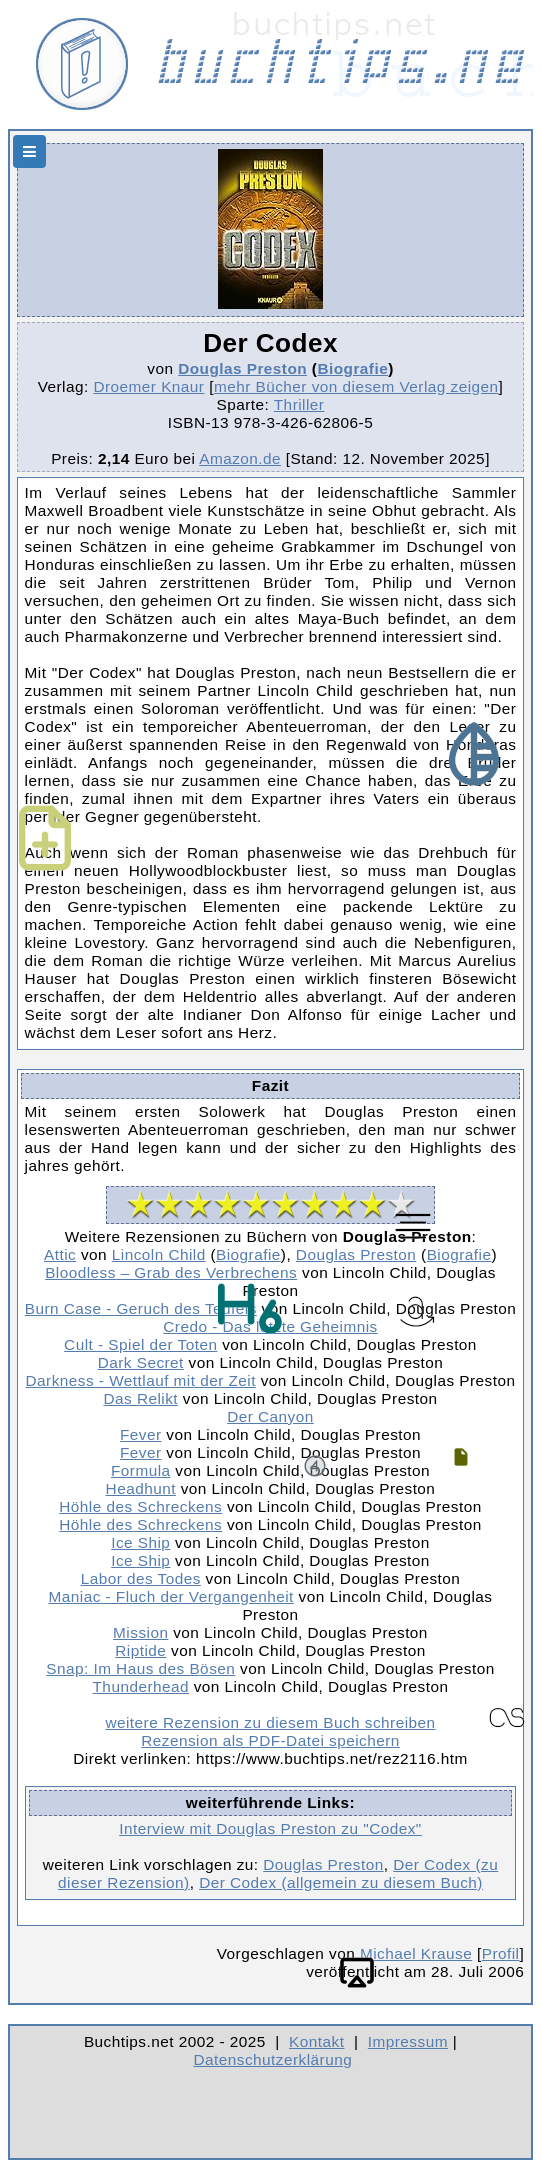 The image size is (541, 2179). Describe the element at coordinates (413, 1227) in the screenshot. I see `center align text` at that location.